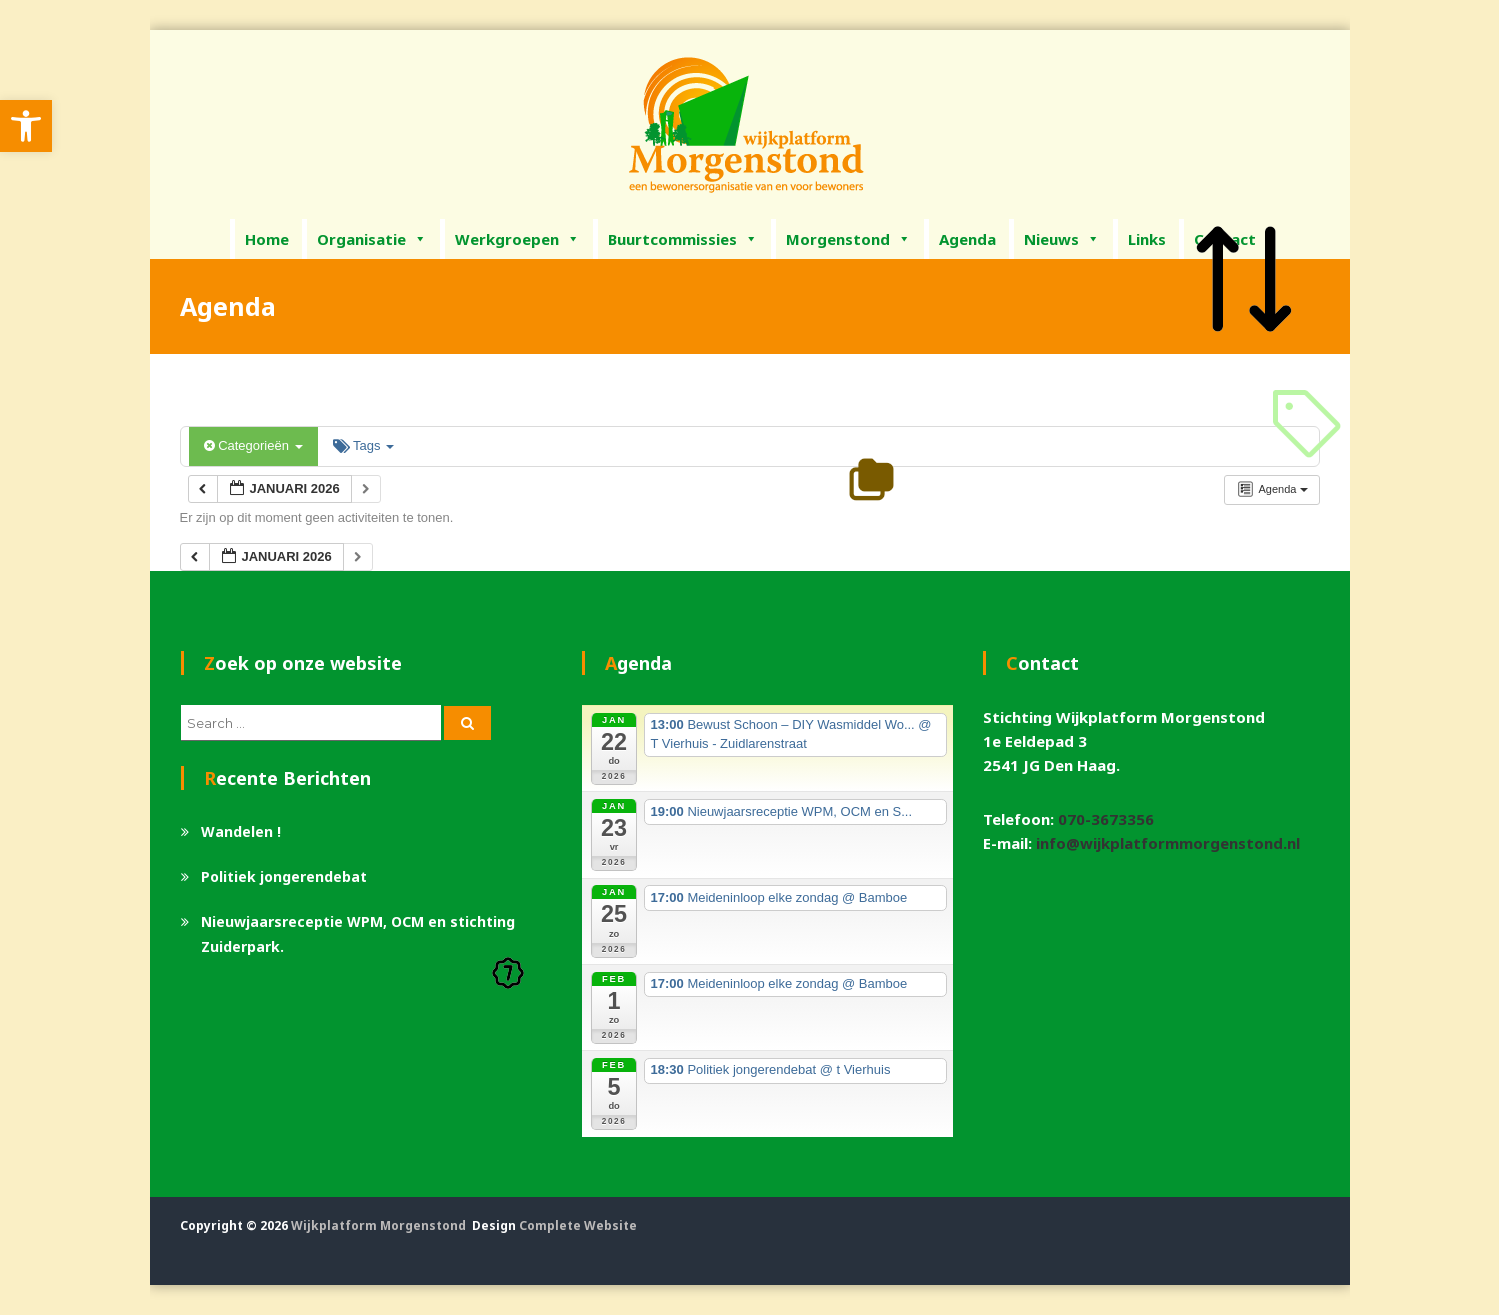 Image resolution: width=1499 pixels, height=1315 pixels. I want to click on sort items in ascending or descending order, so click(1244, 279).